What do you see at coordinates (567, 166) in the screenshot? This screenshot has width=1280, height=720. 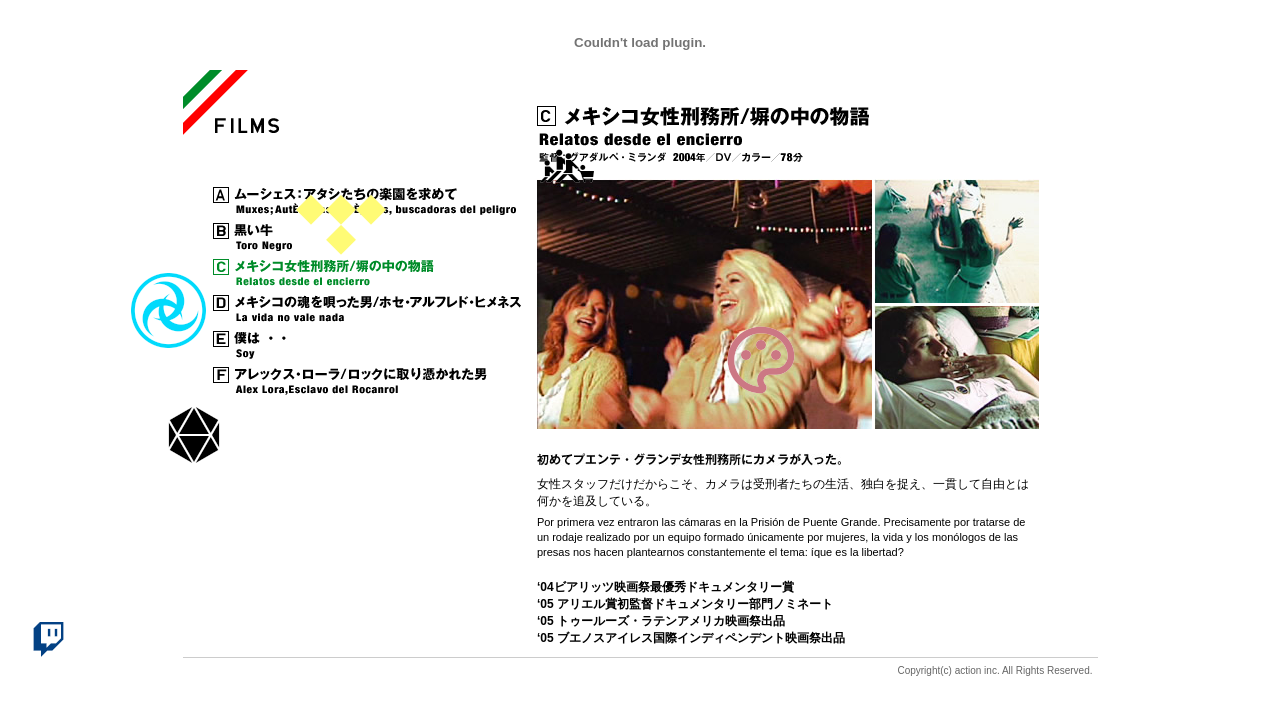 I see `open the Chedraui shopping app` at bounding box center [567, 166].